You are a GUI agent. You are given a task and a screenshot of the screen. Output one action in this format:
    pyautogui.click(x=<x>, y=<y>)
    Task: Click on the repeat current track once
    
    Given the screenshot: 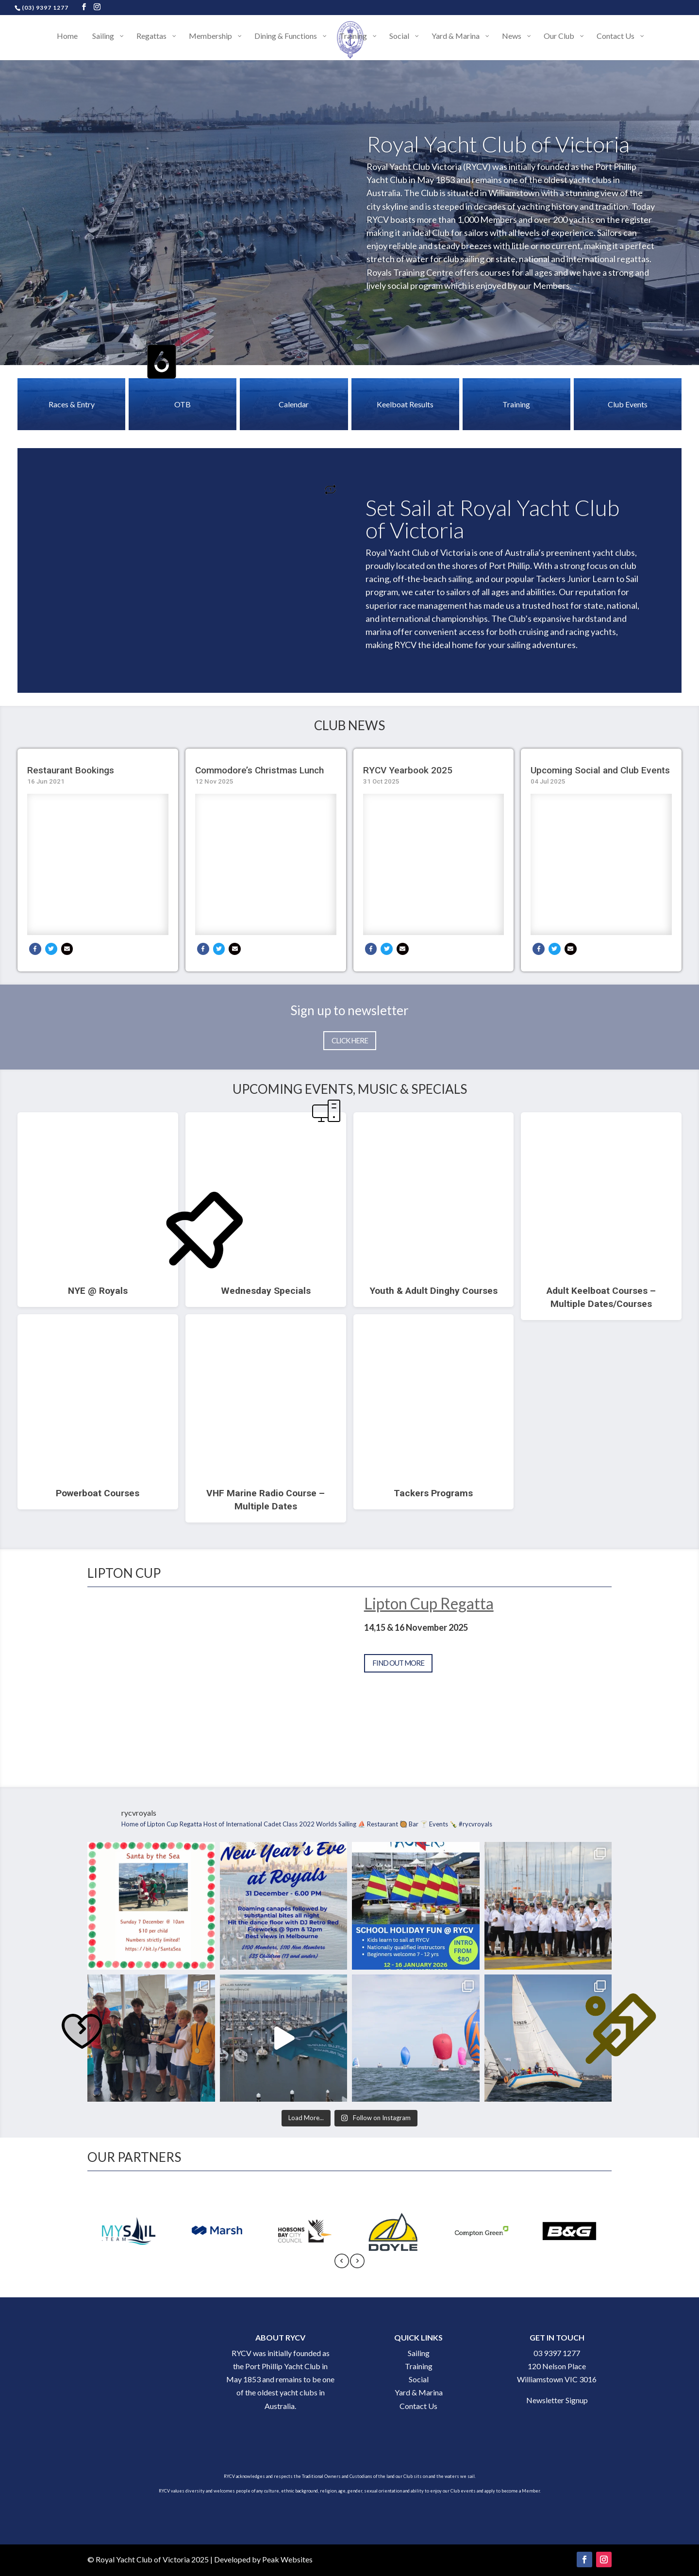 What is the action you would take?
    pyautogui.click(x=330, y=489)
    